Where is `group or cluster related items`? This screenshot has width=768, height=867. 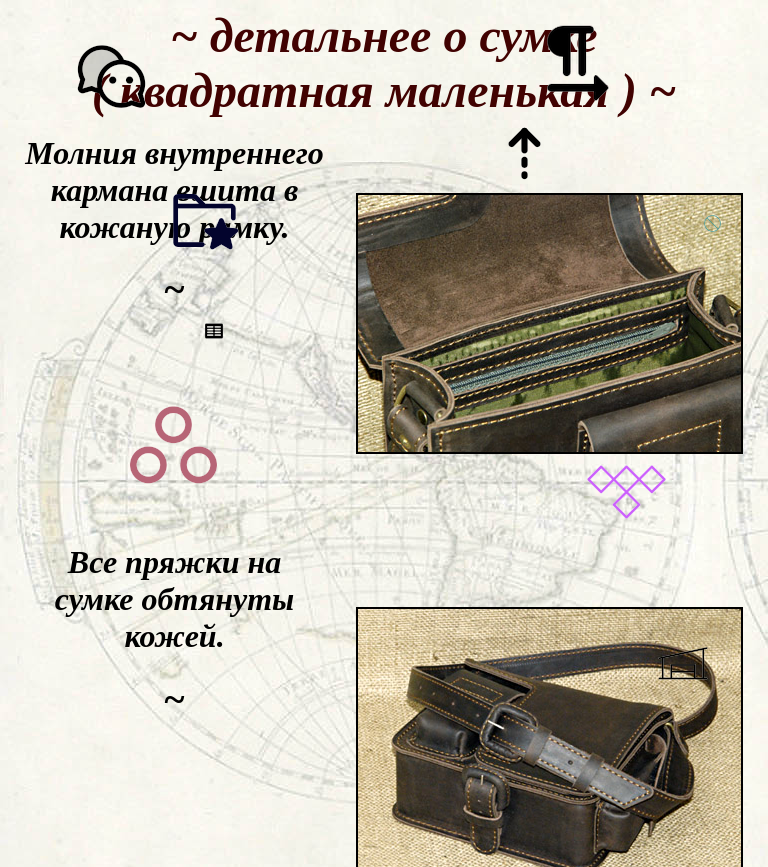
group or cluster related items is located at coordinates (173, 446).